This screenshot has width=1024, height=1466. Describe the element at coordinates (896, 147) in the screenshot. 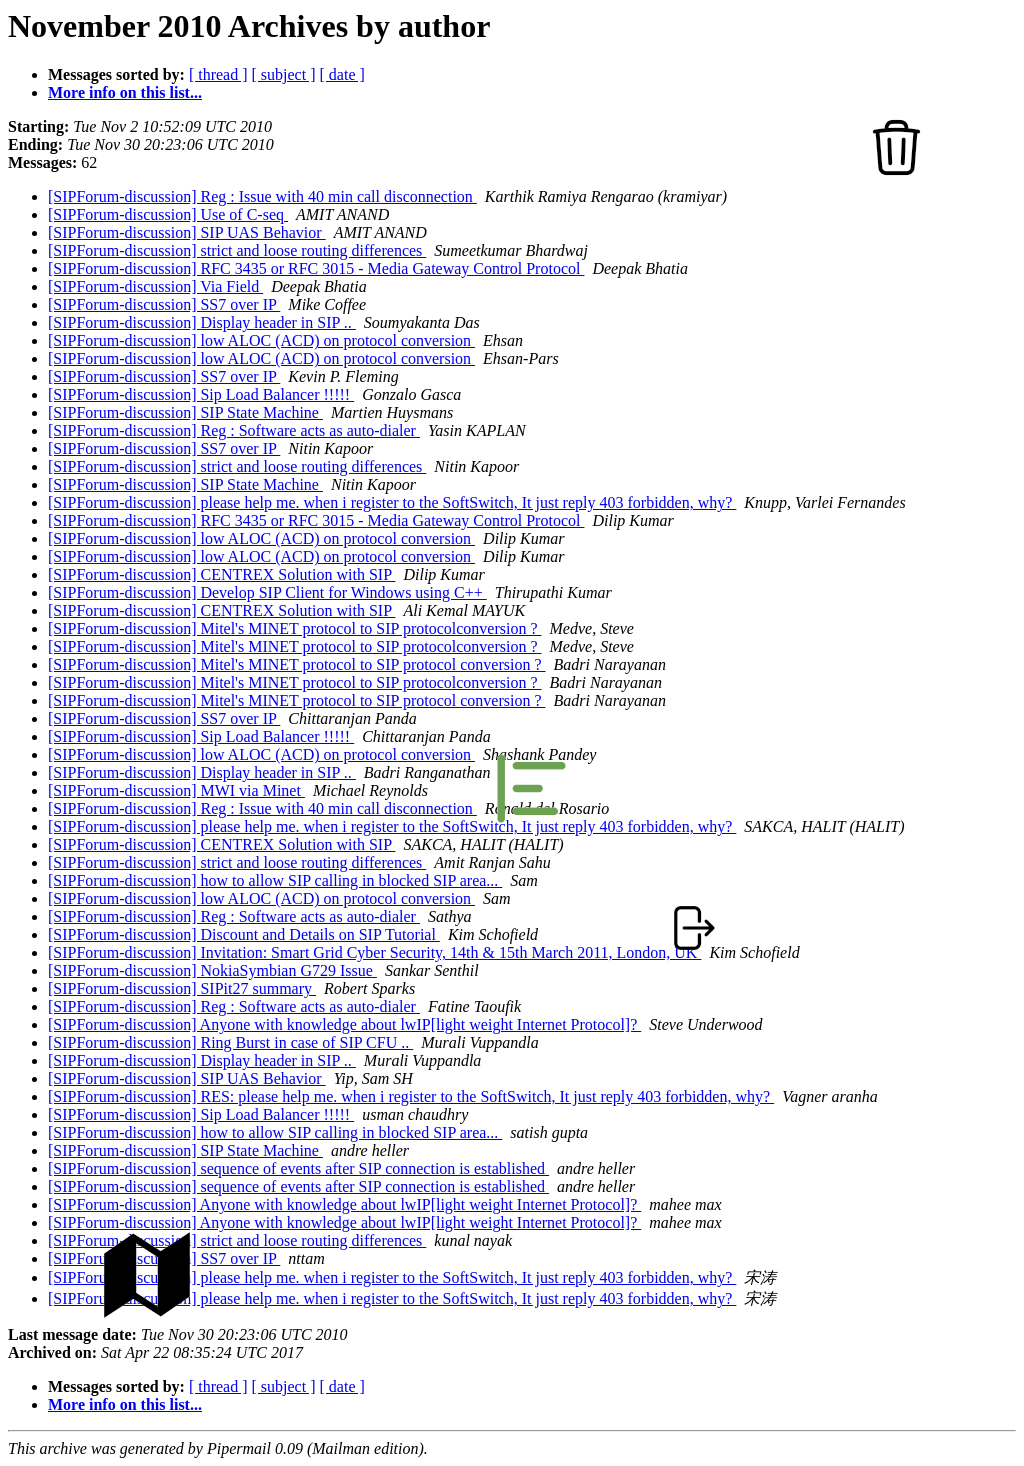

I see `delete selected item` at that location.